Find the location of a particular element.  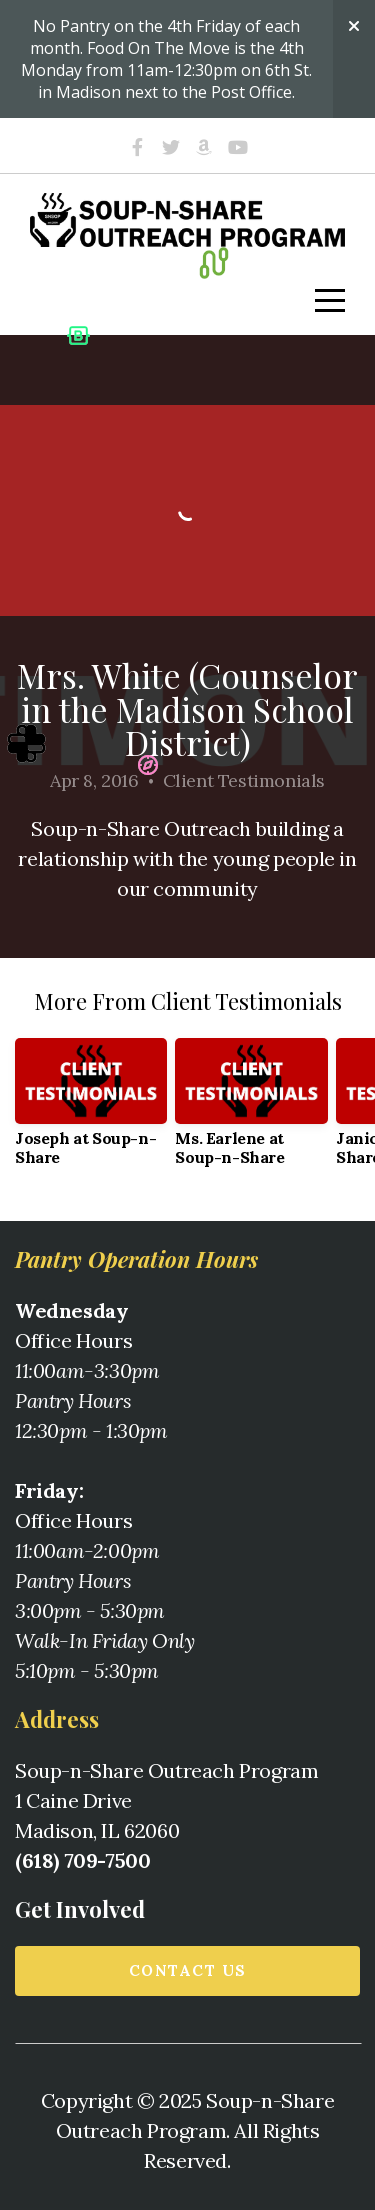

open Slack messaging app is located at coordinates (26, 743).